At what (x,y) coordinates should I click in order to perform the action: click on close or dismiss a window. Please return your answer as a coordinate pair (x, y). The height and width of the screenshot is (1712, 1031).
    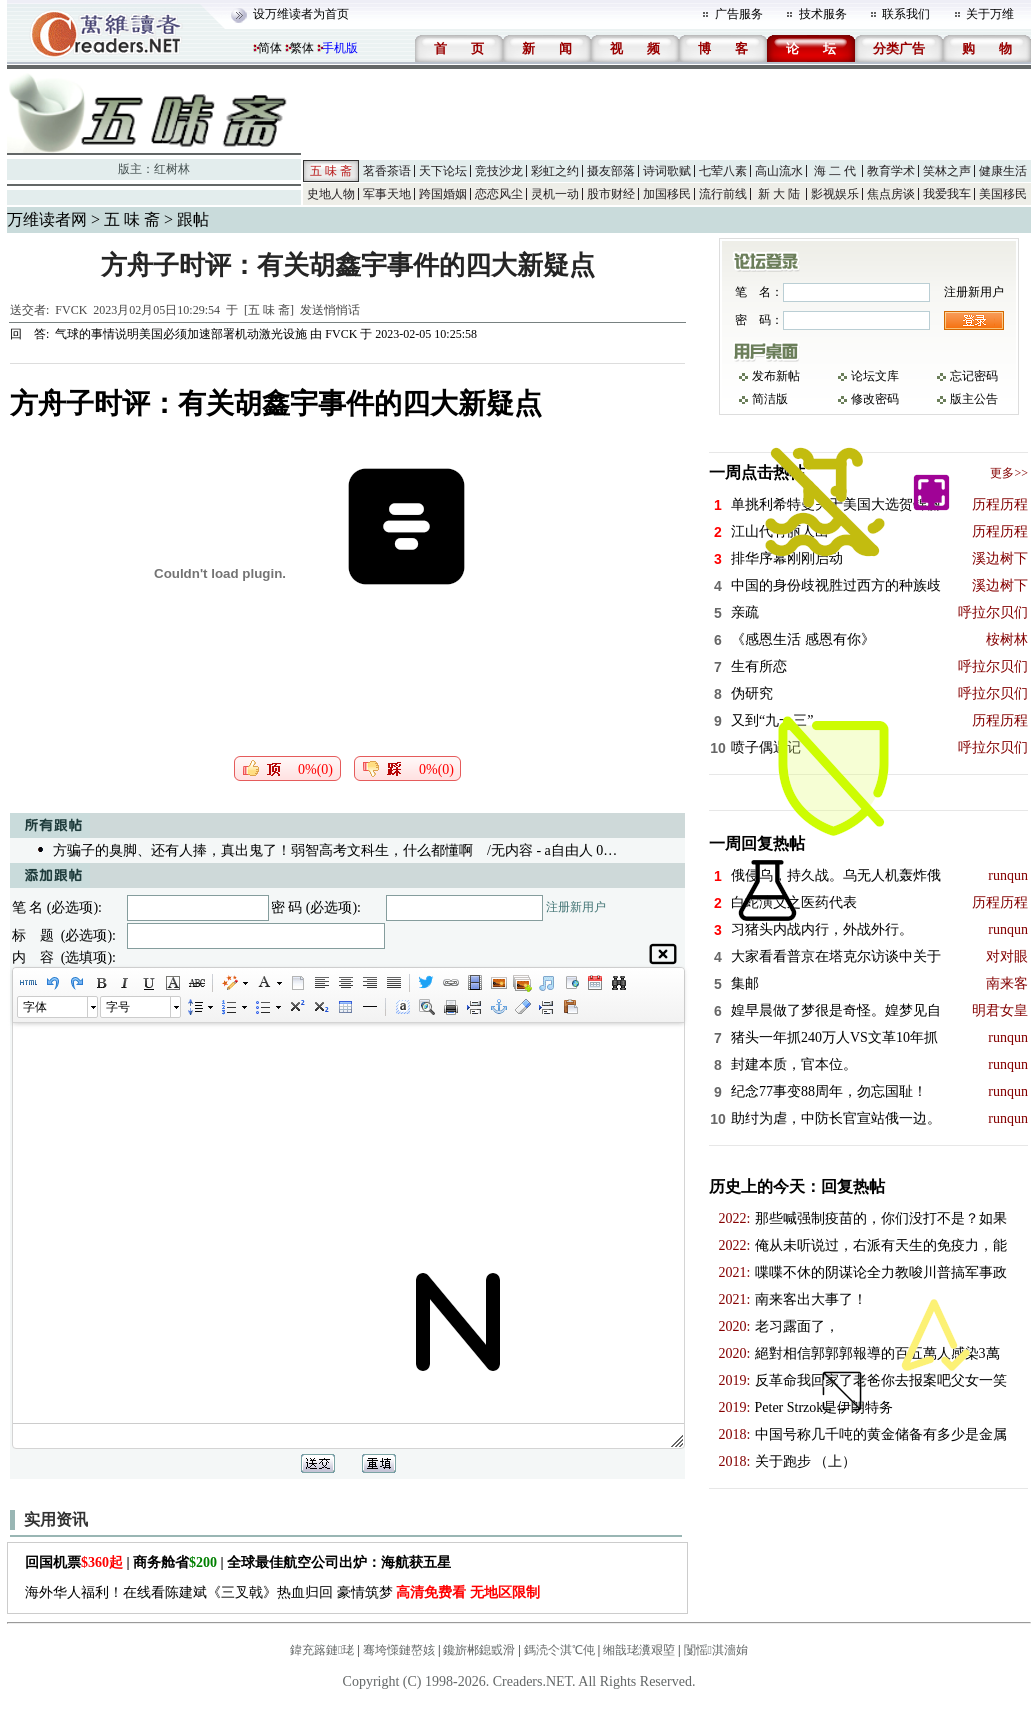
    Looking at the image, I should click on (663, 954).